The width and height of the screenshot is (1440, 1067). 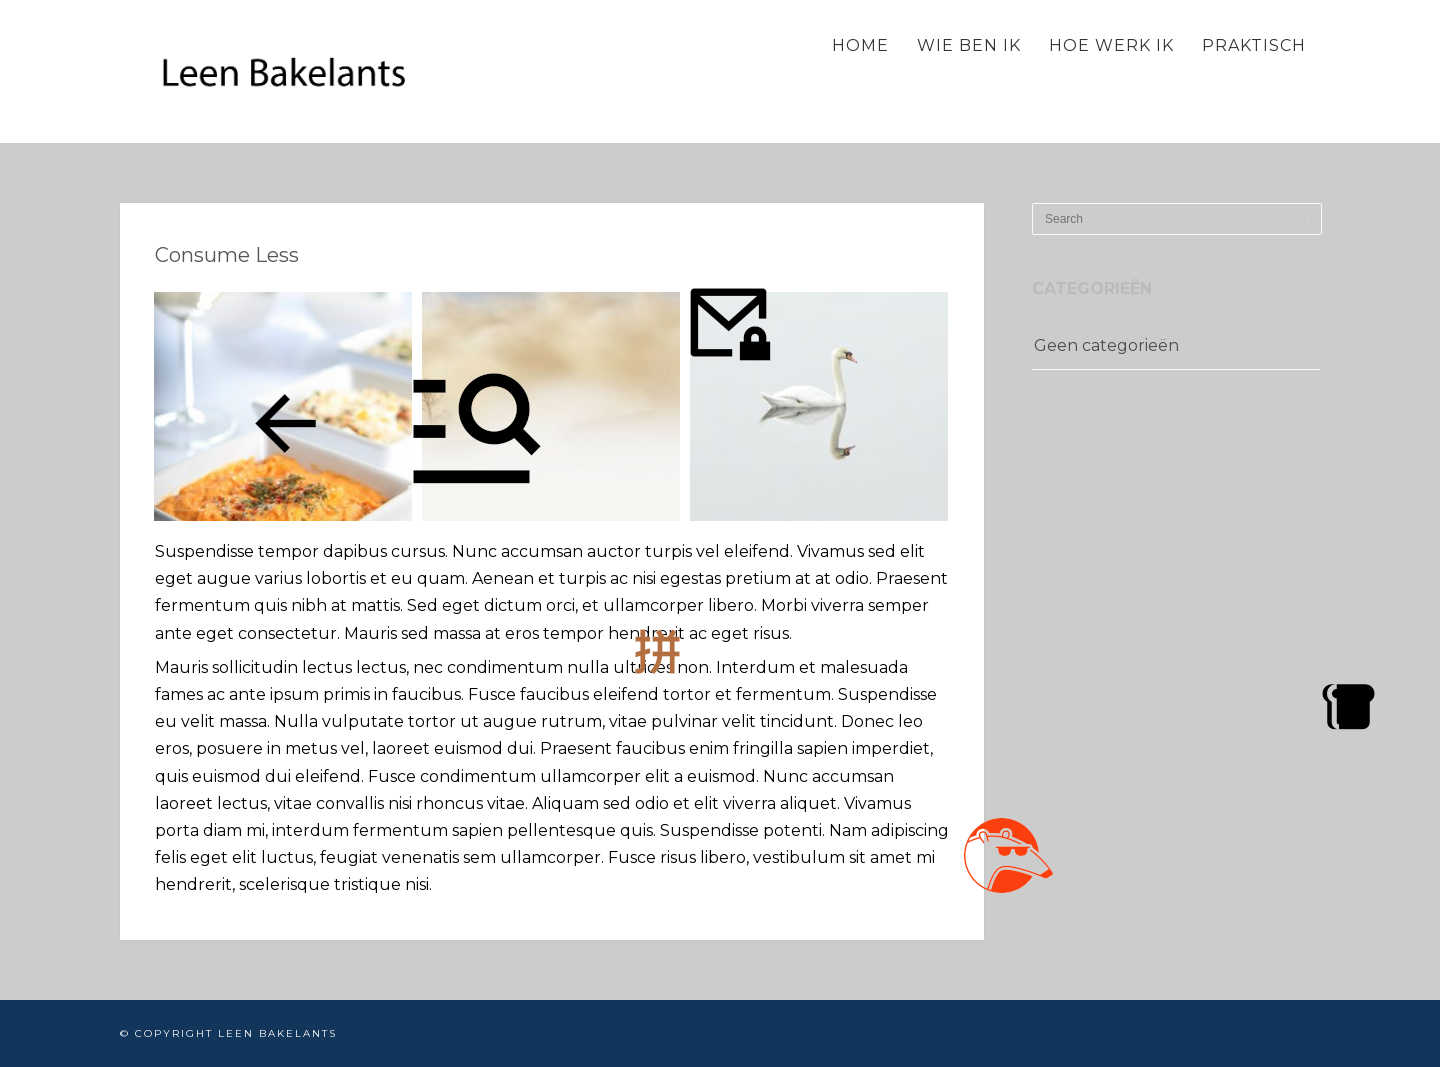 I want to click on open Qodo AI code assistant, so click(x=1008, y=855).